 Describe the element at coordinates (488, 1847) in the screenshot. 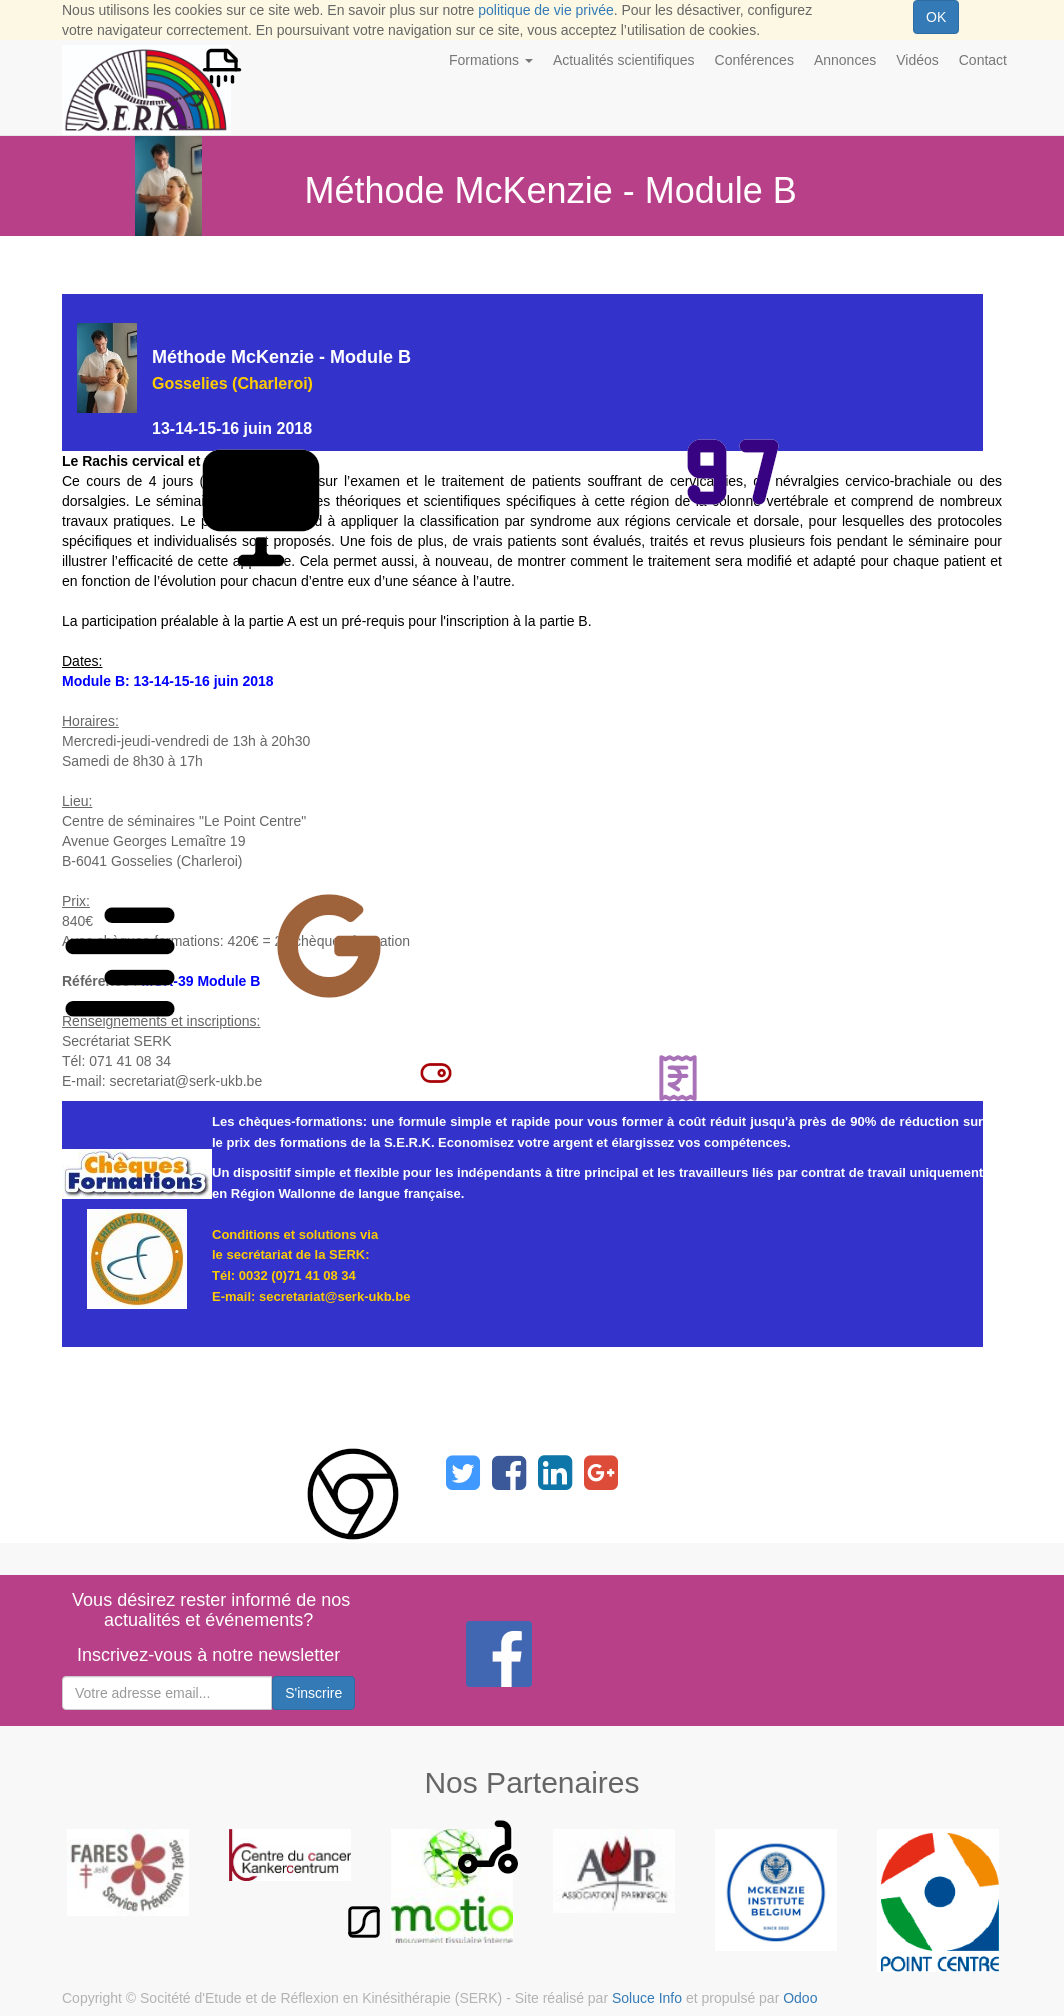

I see `select scooter as transportation mode` at that location.